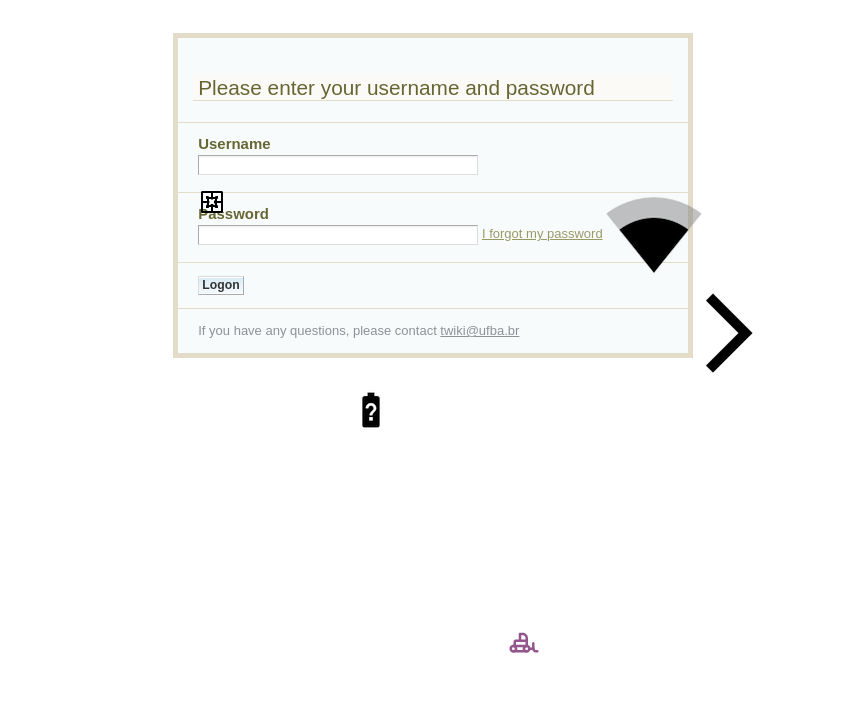 This screenshot has width=847, height=720. I want to click on construction or earthwork services, so click(524, 642).